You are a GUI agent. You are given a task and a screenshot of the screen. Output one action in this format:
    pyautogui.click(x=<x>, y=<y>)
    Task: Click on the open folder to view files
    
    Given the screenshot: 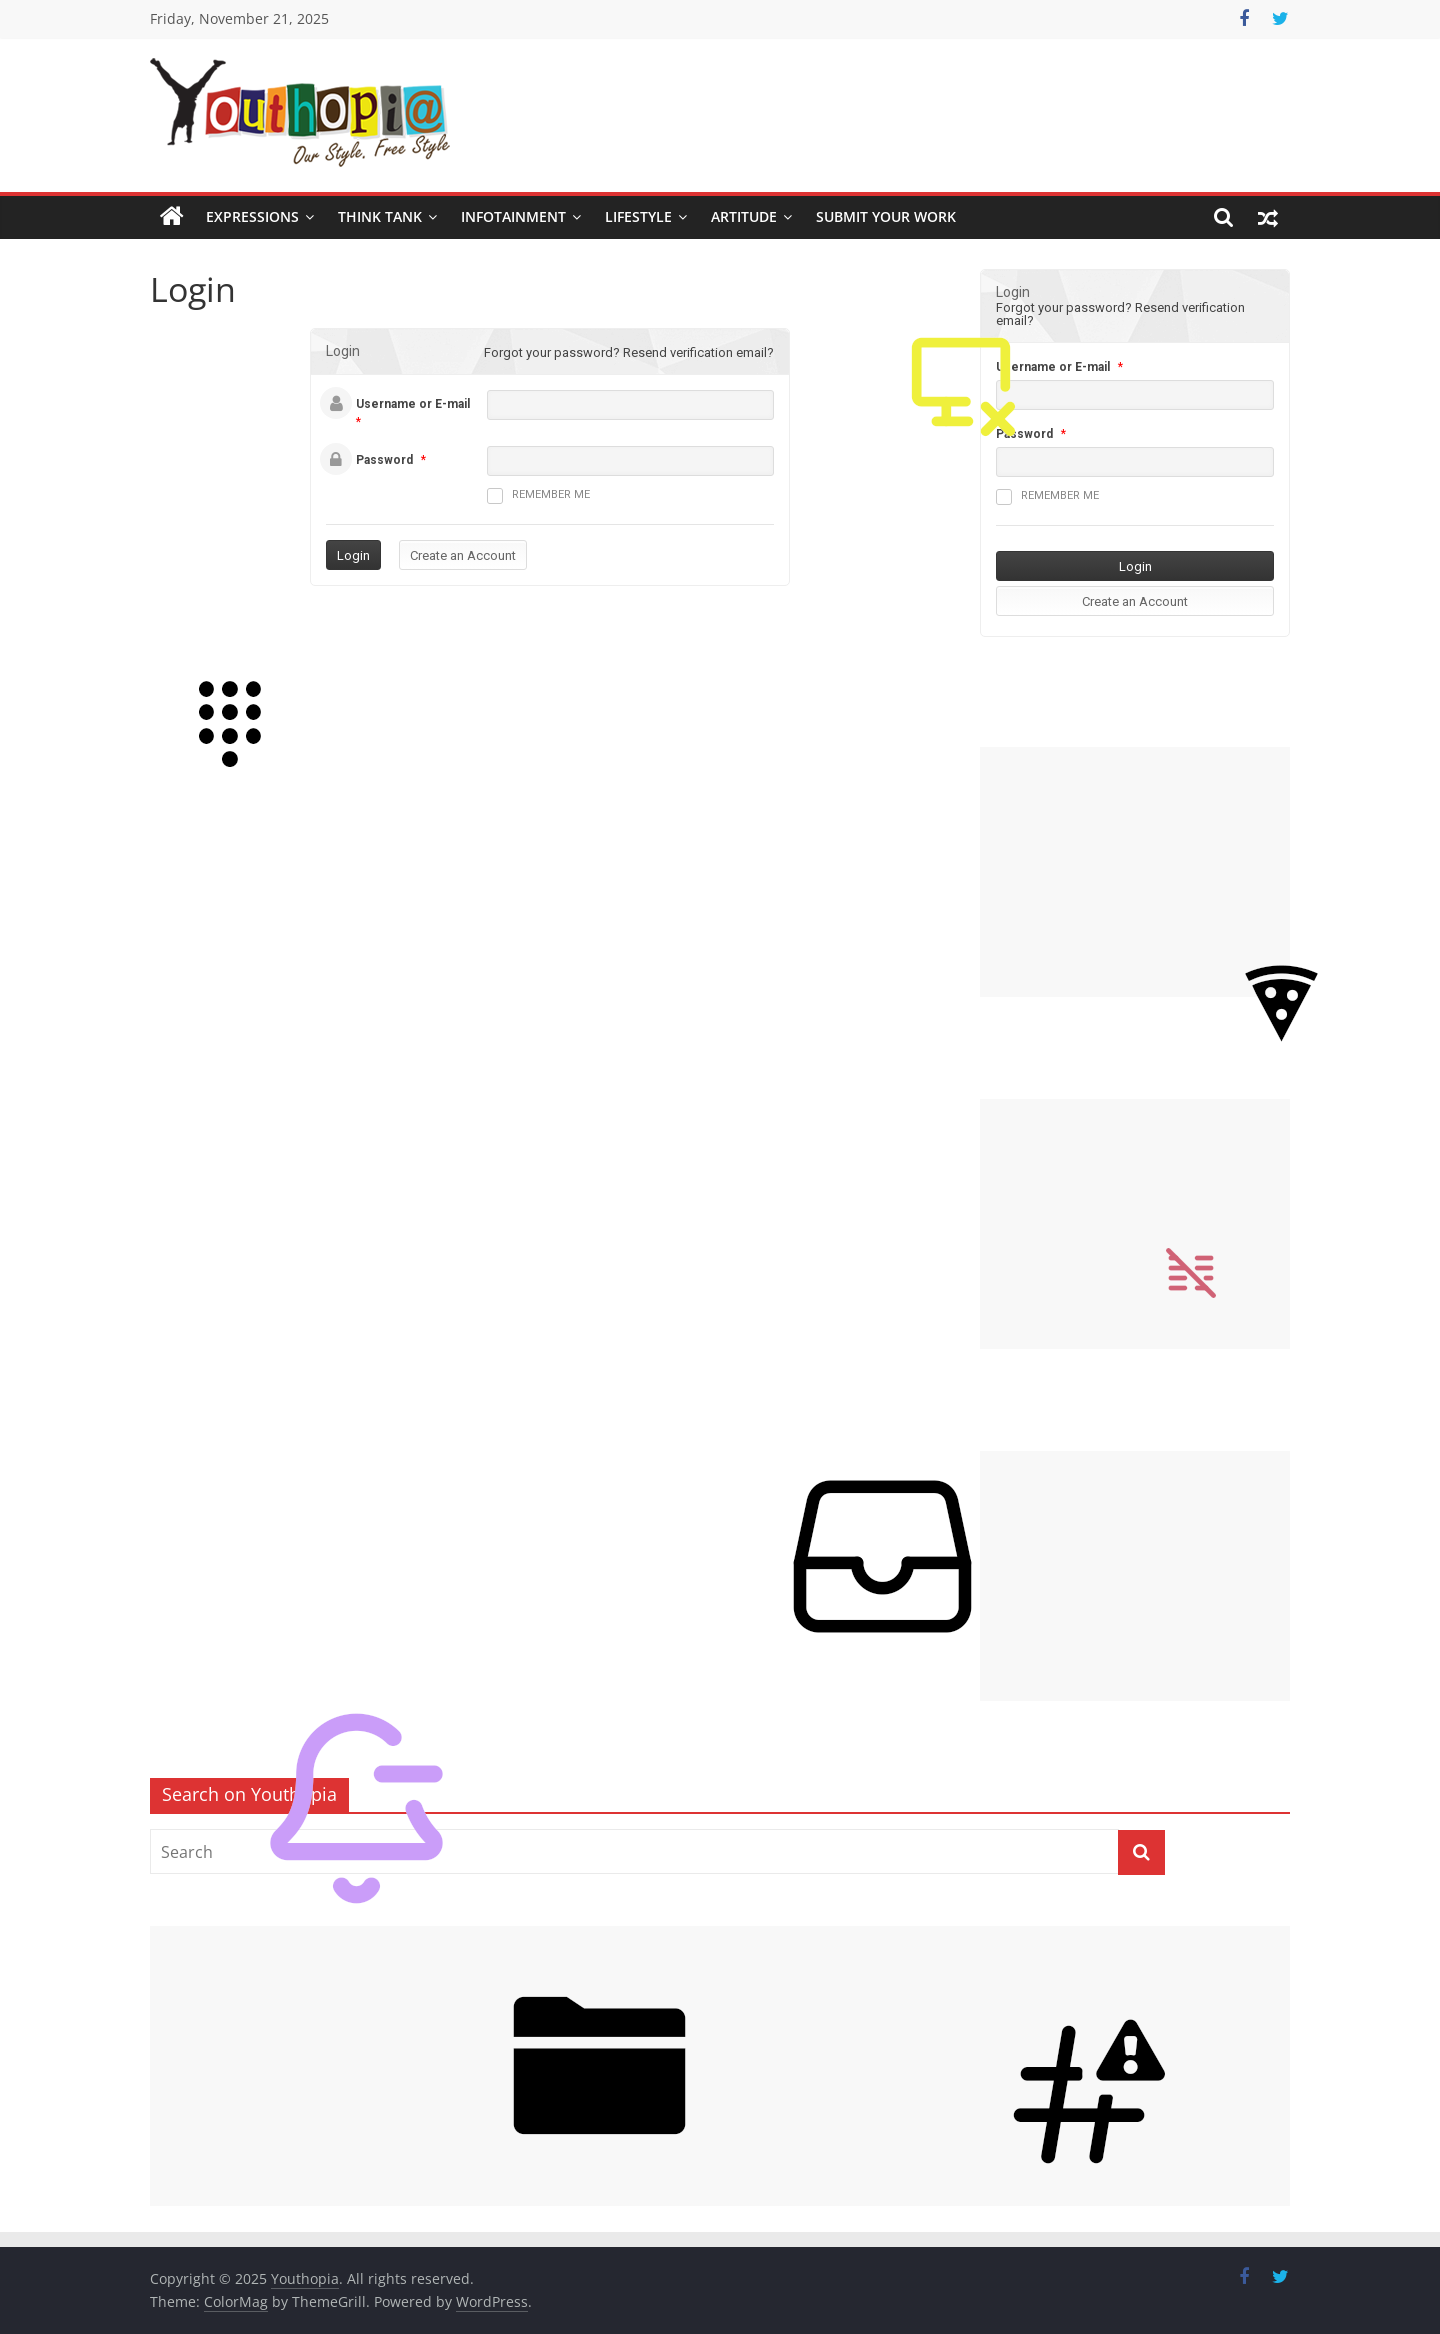 What is the action you would take?
    pyautogui.click(x=599, y=2065)
    